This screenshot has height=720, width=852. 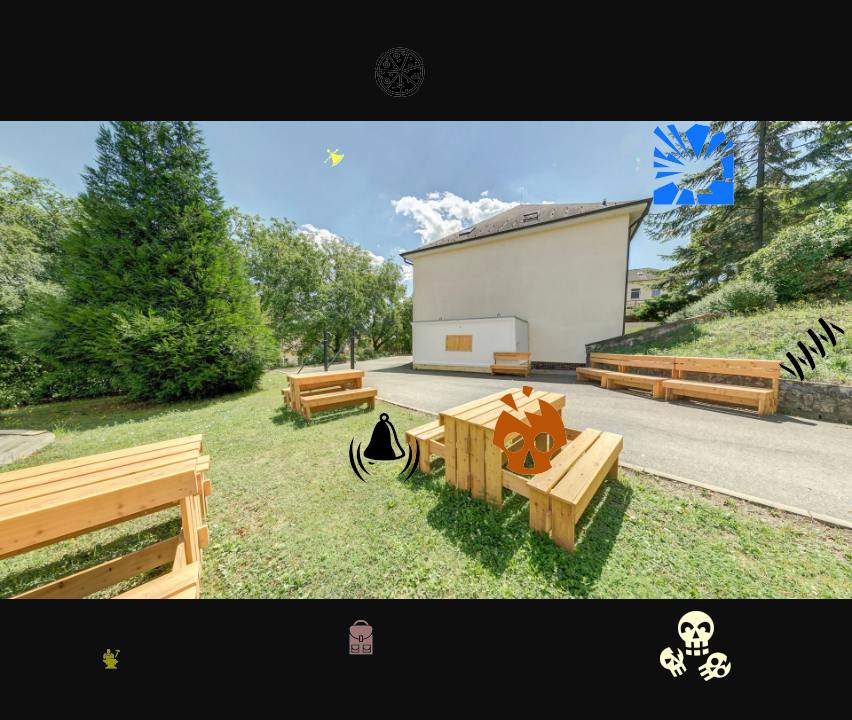 What do you see at coordinates (529, 432) in the screenshot?
I see `indicates player death or game over state` at bounding box center [529, 432].